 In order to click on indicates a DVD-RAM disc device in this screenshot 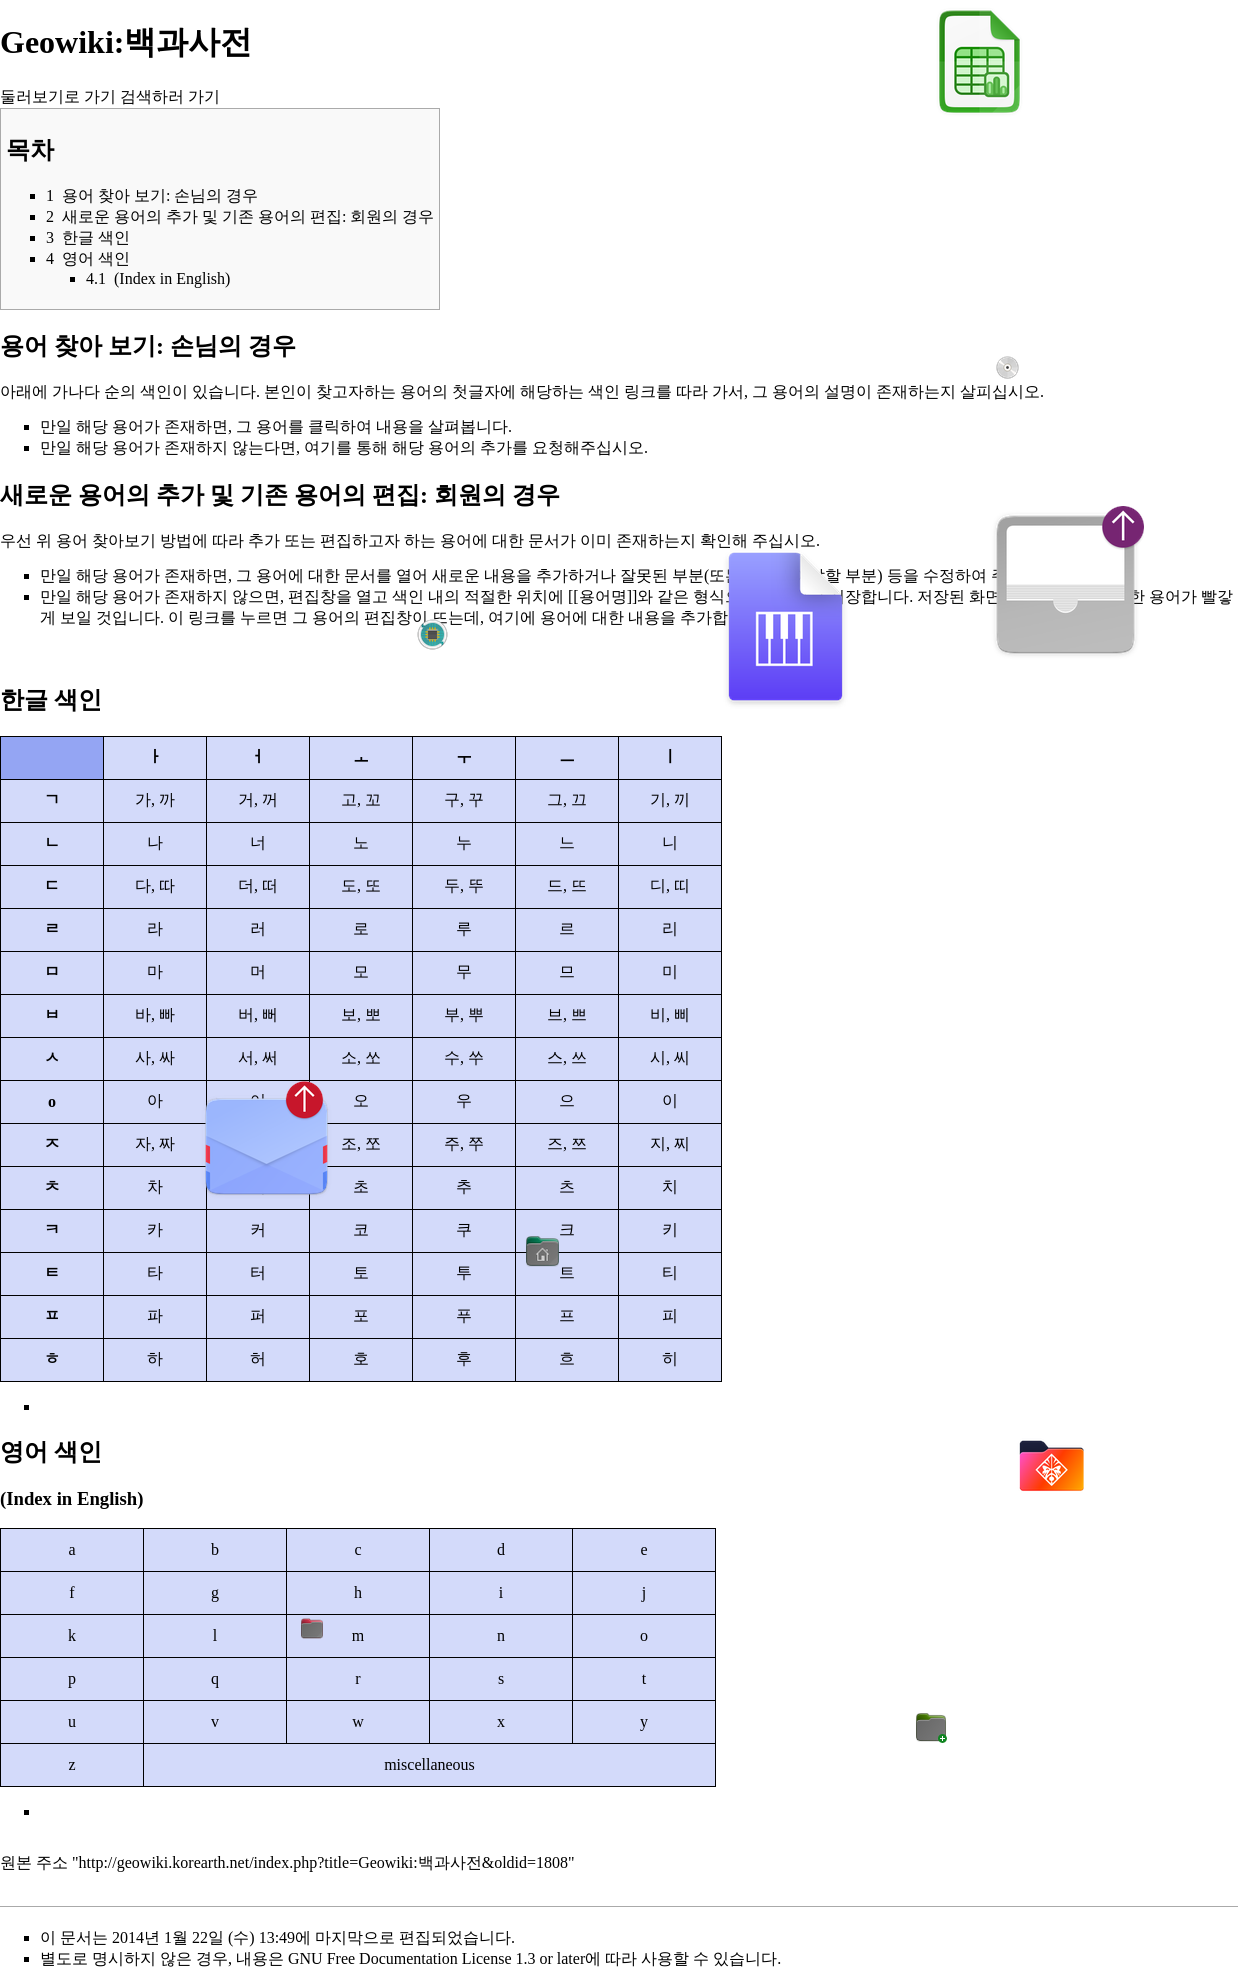, I will do `click(1007, 367)`.